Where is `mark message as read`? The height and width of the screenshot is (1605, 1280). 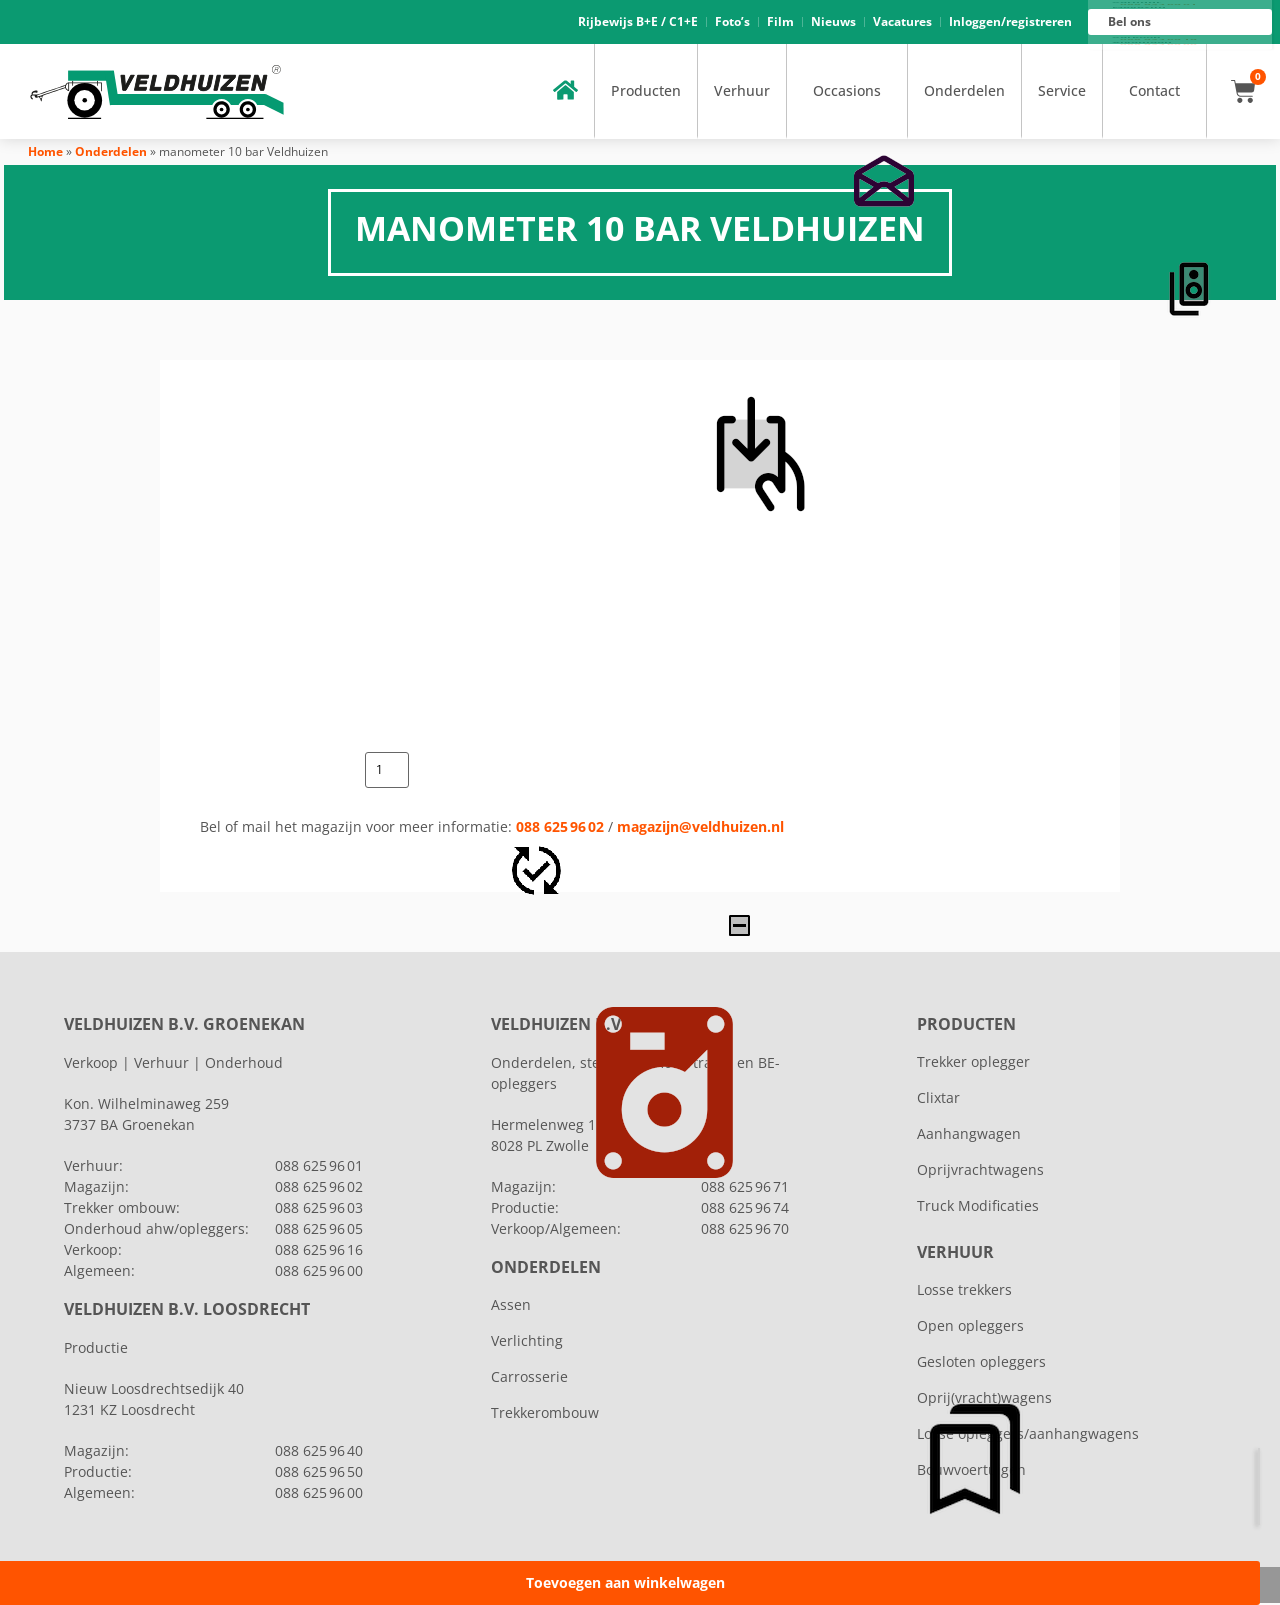
mark message as read is located at coordinates (884, 184).